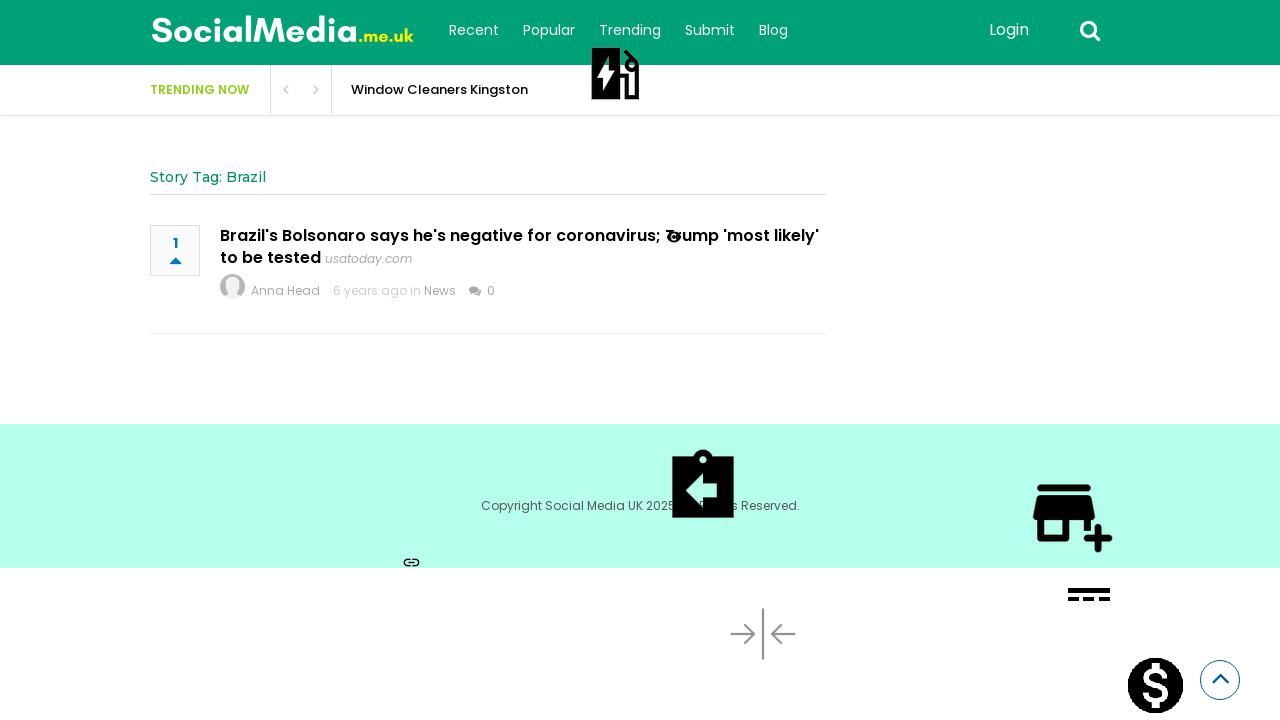  Describe the element at coordinates (1073, 513) in the screenshot. I see `add a new business location` at that location.